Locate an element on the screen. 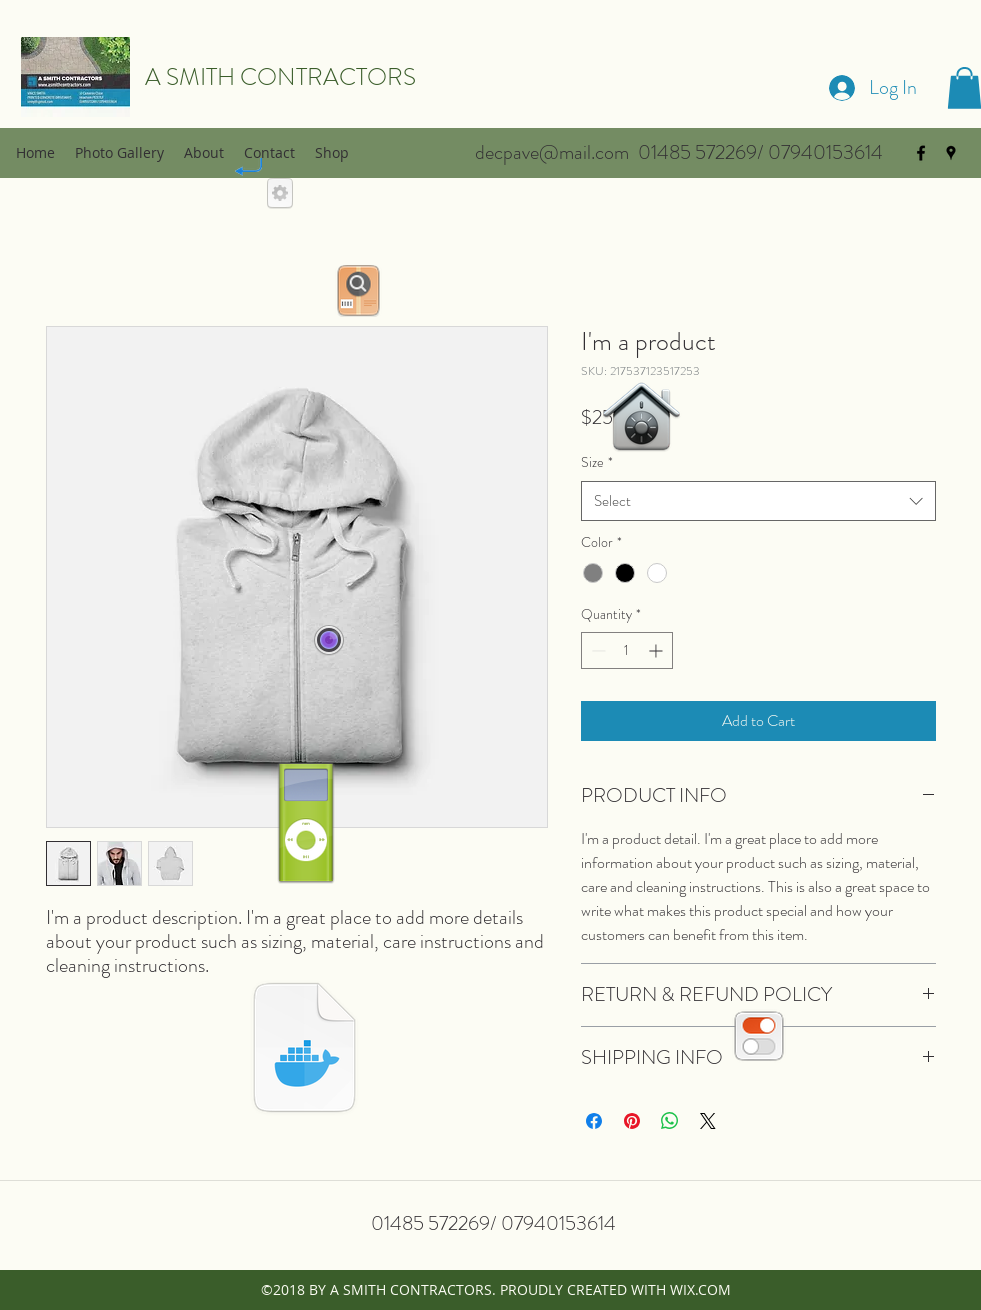 This screenshot has height=1310, width=981. a dockerfile or docker configuration file is located at coordinates (304, 1047).